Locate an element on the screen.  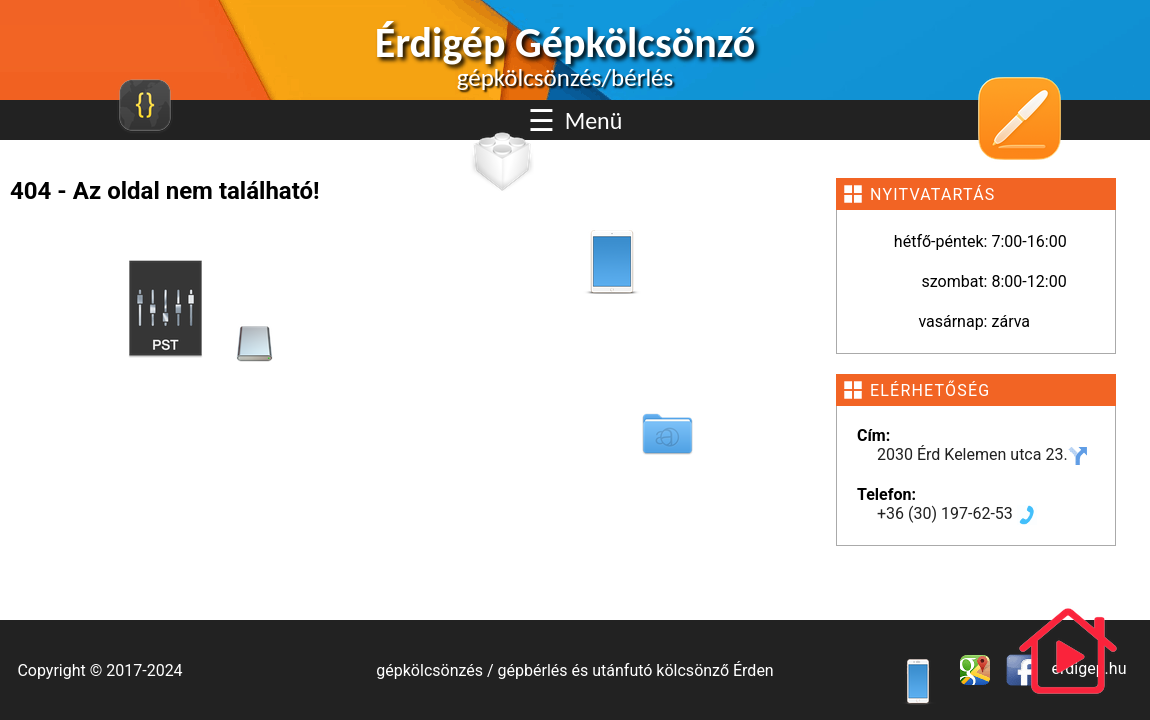
open Pages document editor is located at coordinates (1019, 118).